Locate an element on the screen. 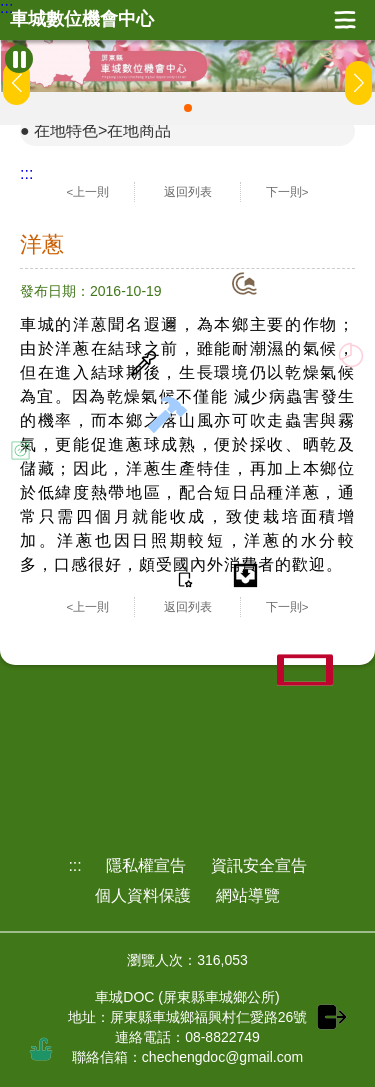  access laundry or appliance controls is located at coordinates (20, 450).